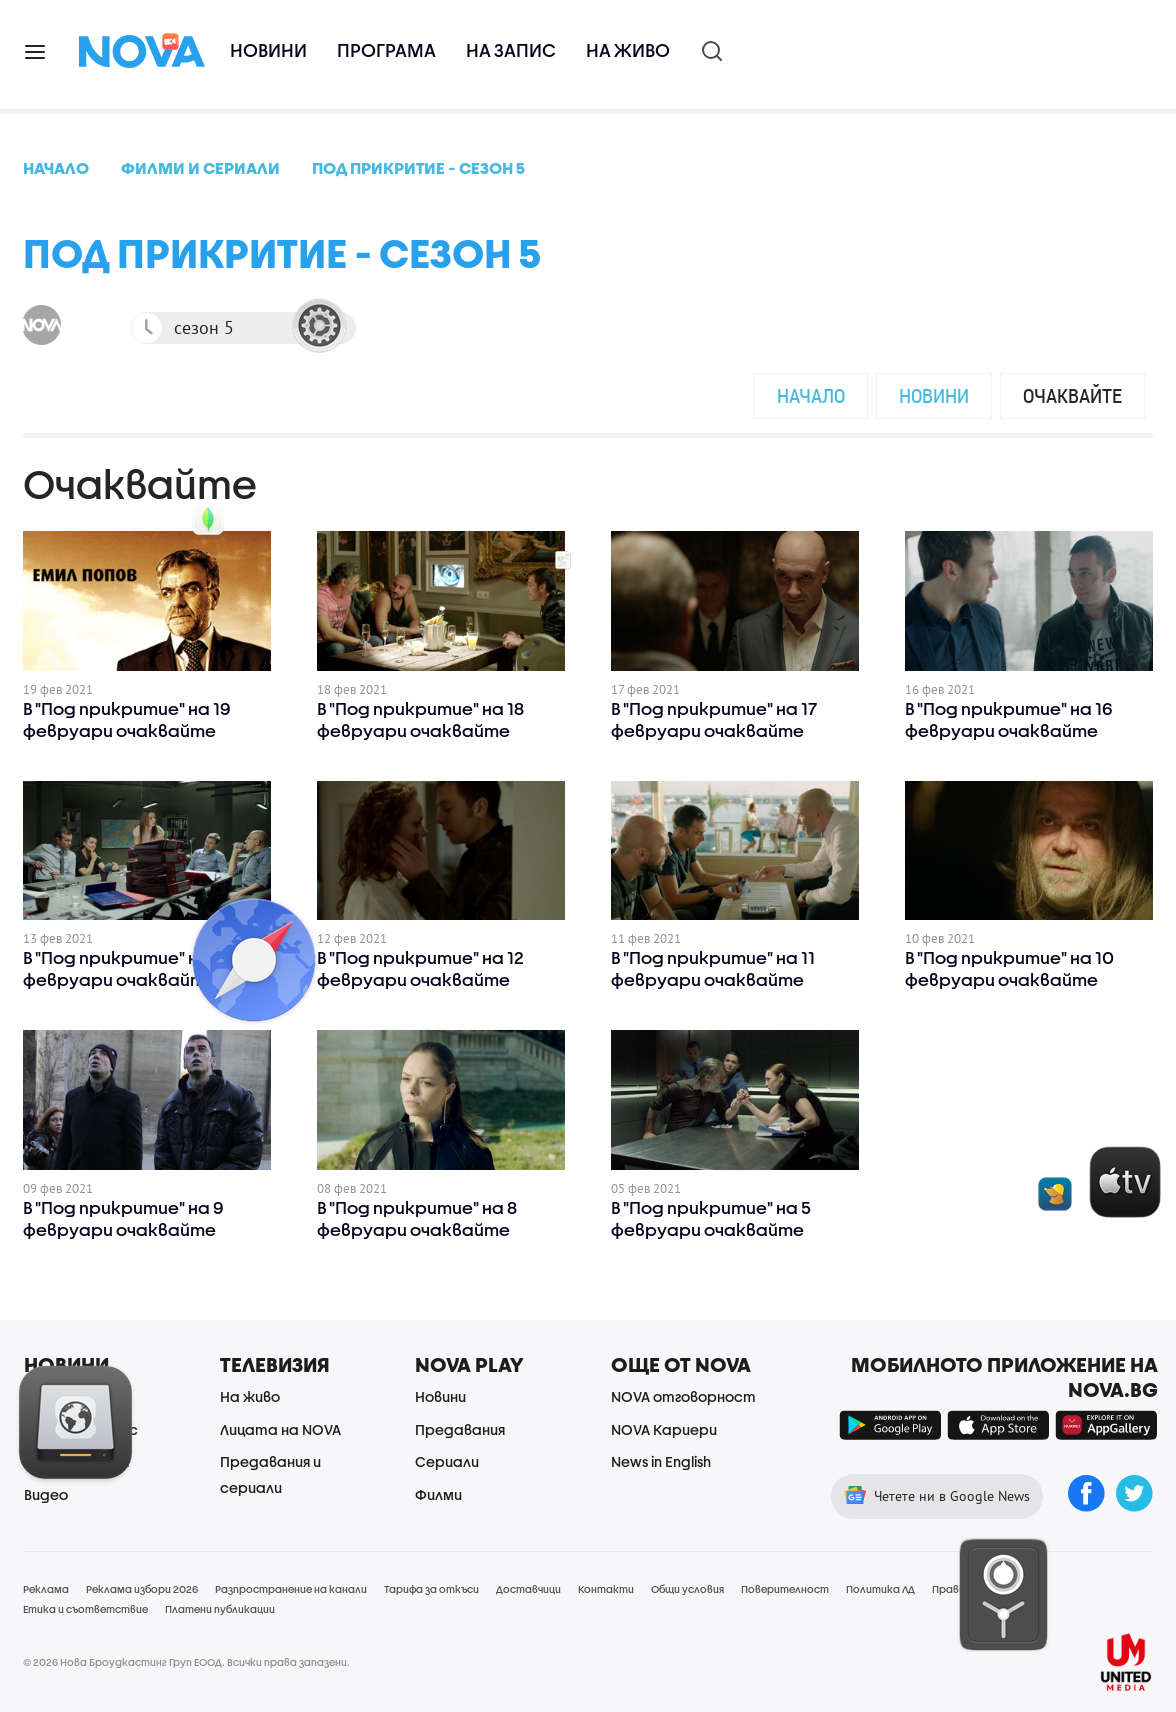  I want to click on configure iSCSI network storage settings, so click(75, 1422).